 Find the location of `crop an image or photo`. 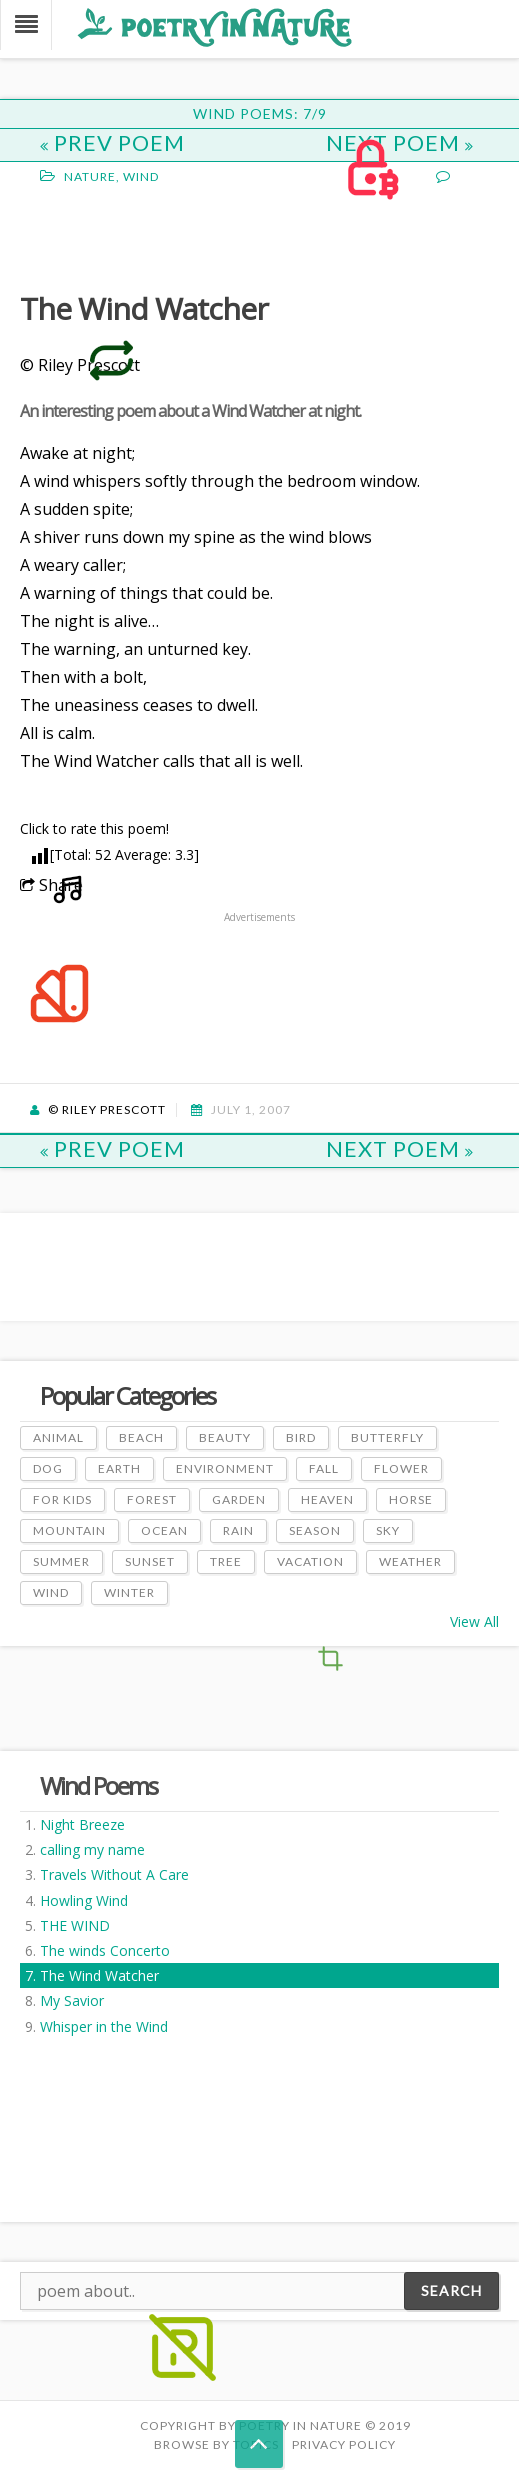

crop an image or photo is located at coordinates (330, 1658).